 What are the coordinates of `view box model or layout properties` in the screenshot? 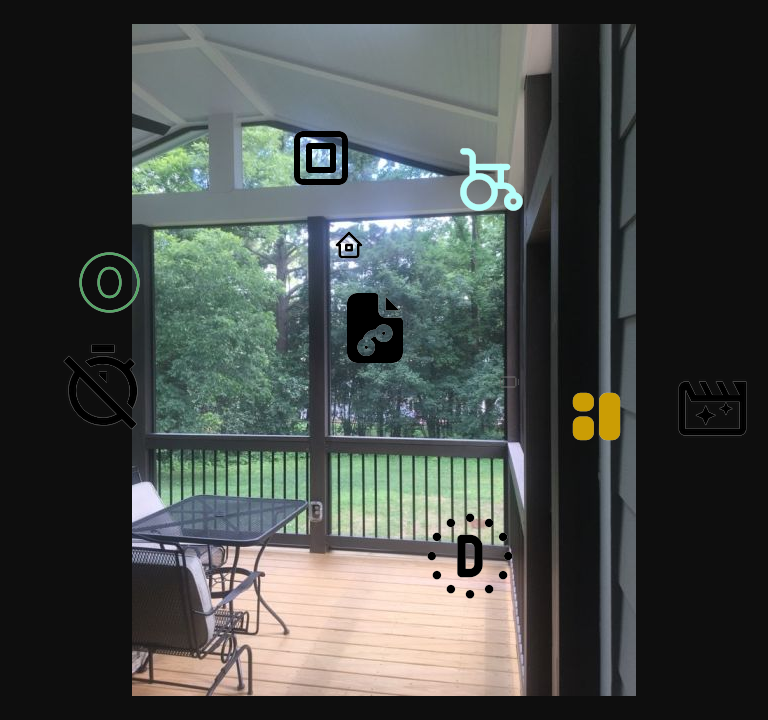 It's located at (321, 158).